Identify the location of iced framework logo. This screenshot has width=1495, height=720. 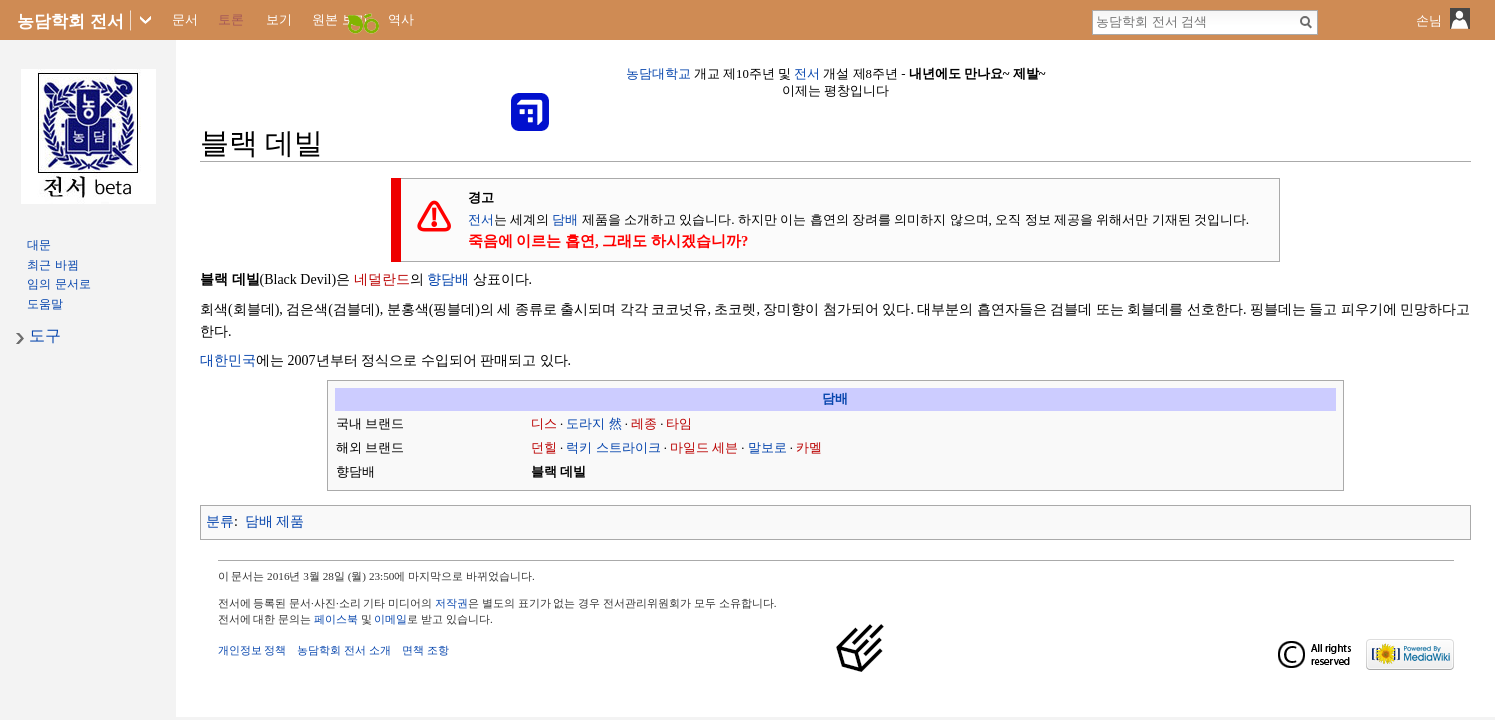
(860, 648).